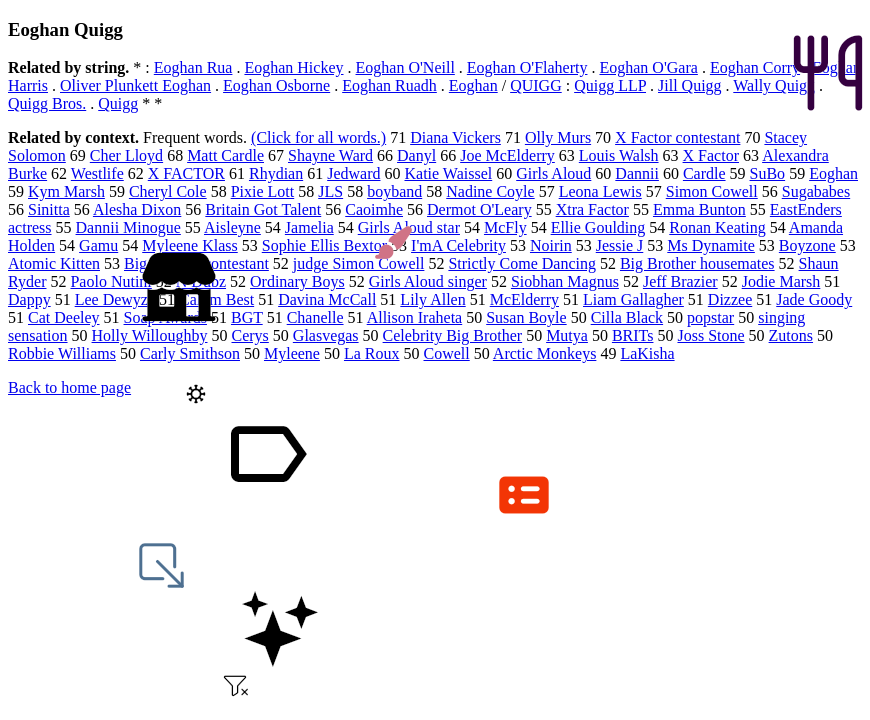 The width and height of the screenshot is (870, 720). I want to click on indicates AI-generated or enhanced content, so click(280, 629).